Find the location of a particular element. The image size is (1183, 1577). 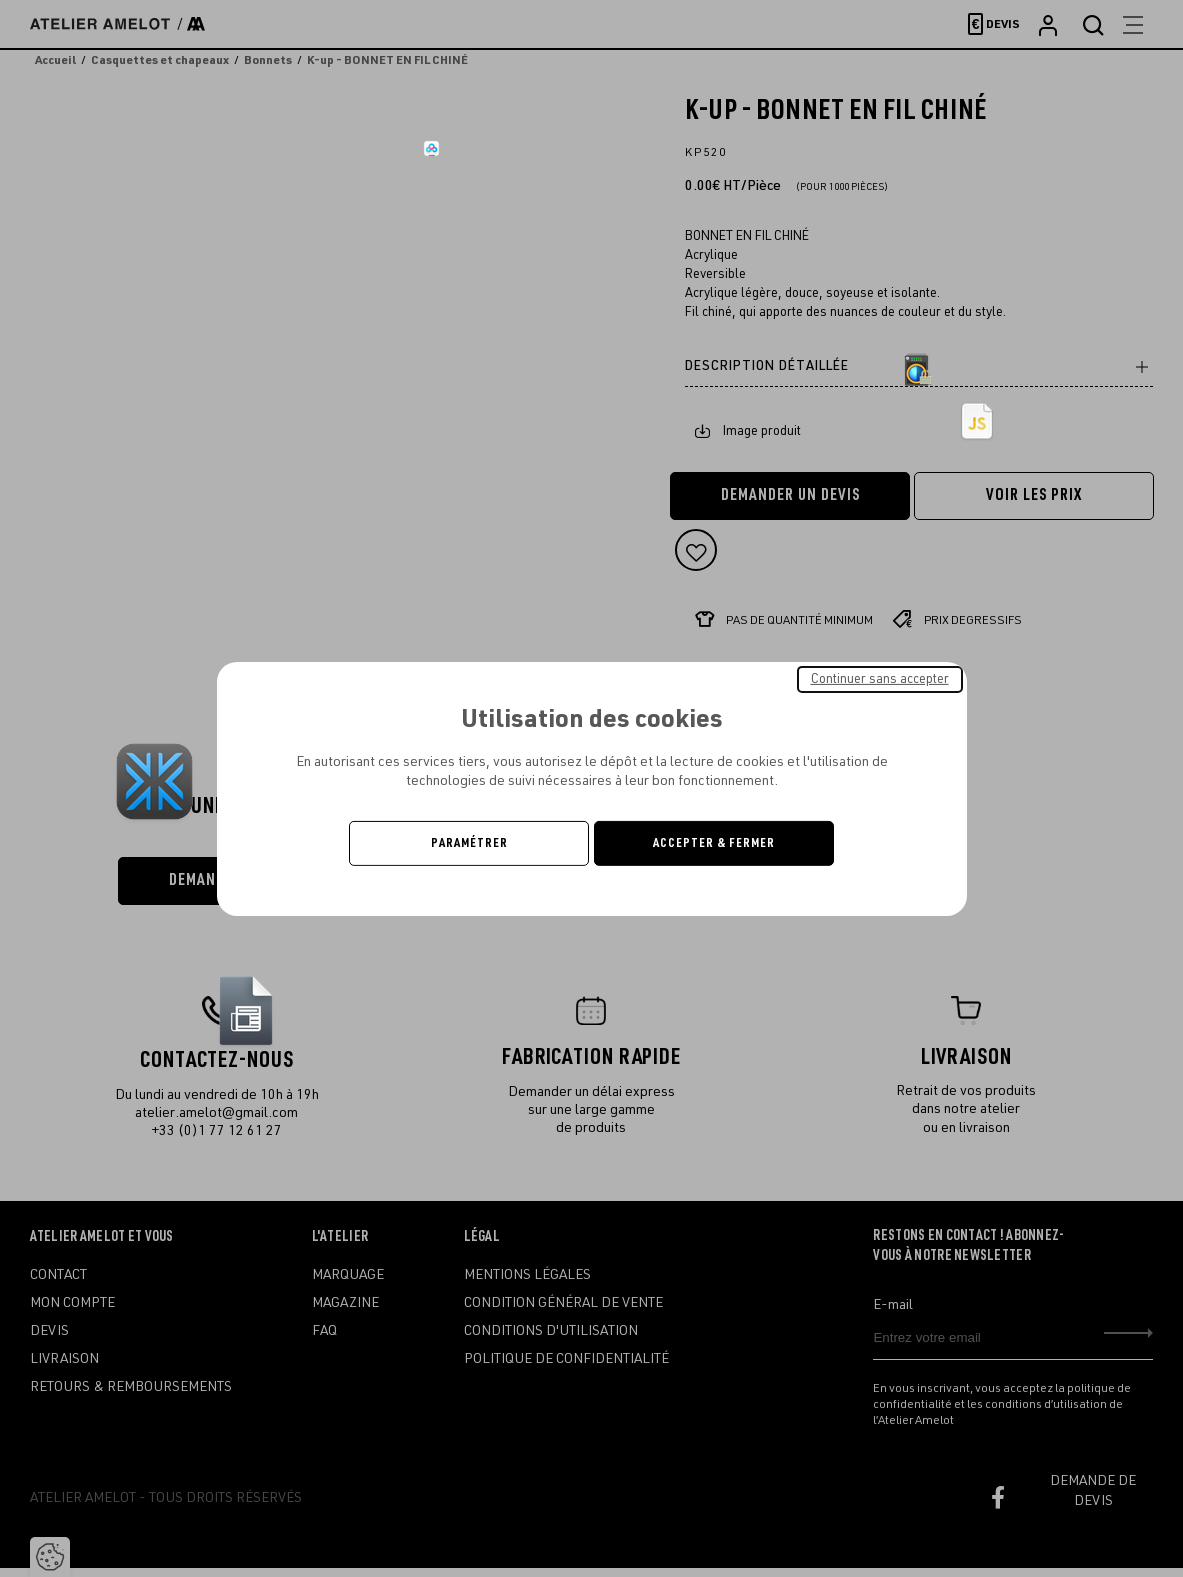

open exodus cryptocurrency wallet is located at coordinates (154, 781).